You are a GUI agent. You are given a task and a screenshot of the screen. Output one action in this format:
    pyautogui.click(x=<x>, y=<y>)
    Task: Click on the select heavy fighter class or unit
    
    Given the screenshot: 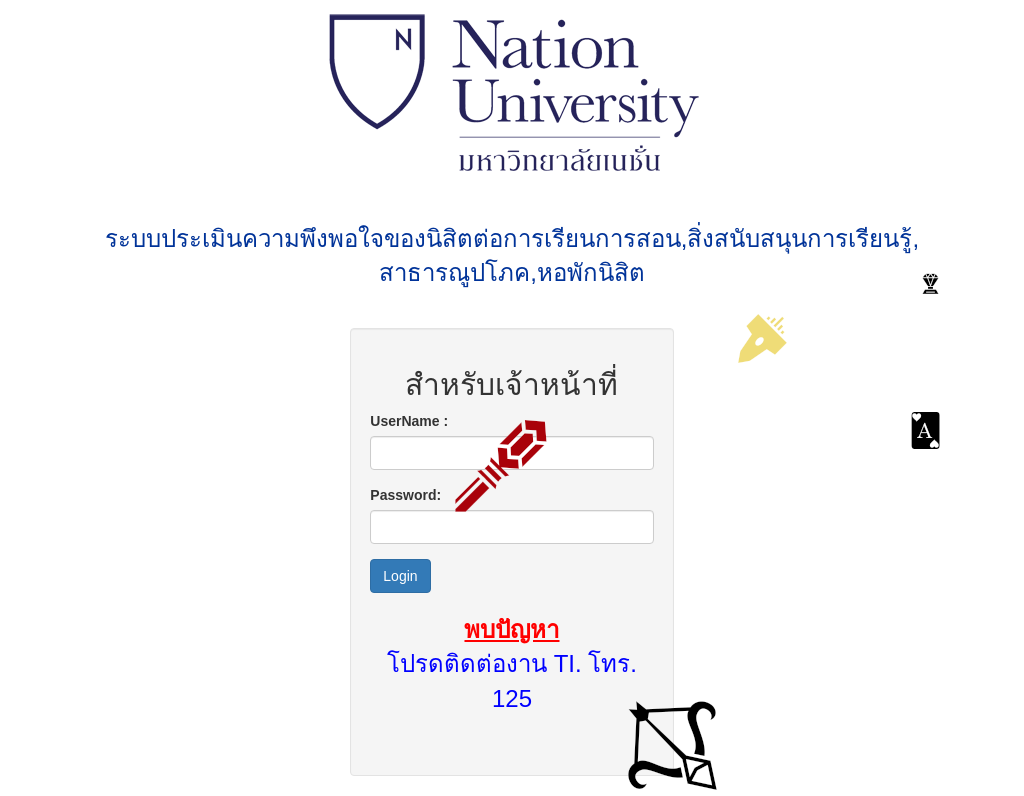 What is the action you would take?
    pyautogui.click(x=762, y=338)
    